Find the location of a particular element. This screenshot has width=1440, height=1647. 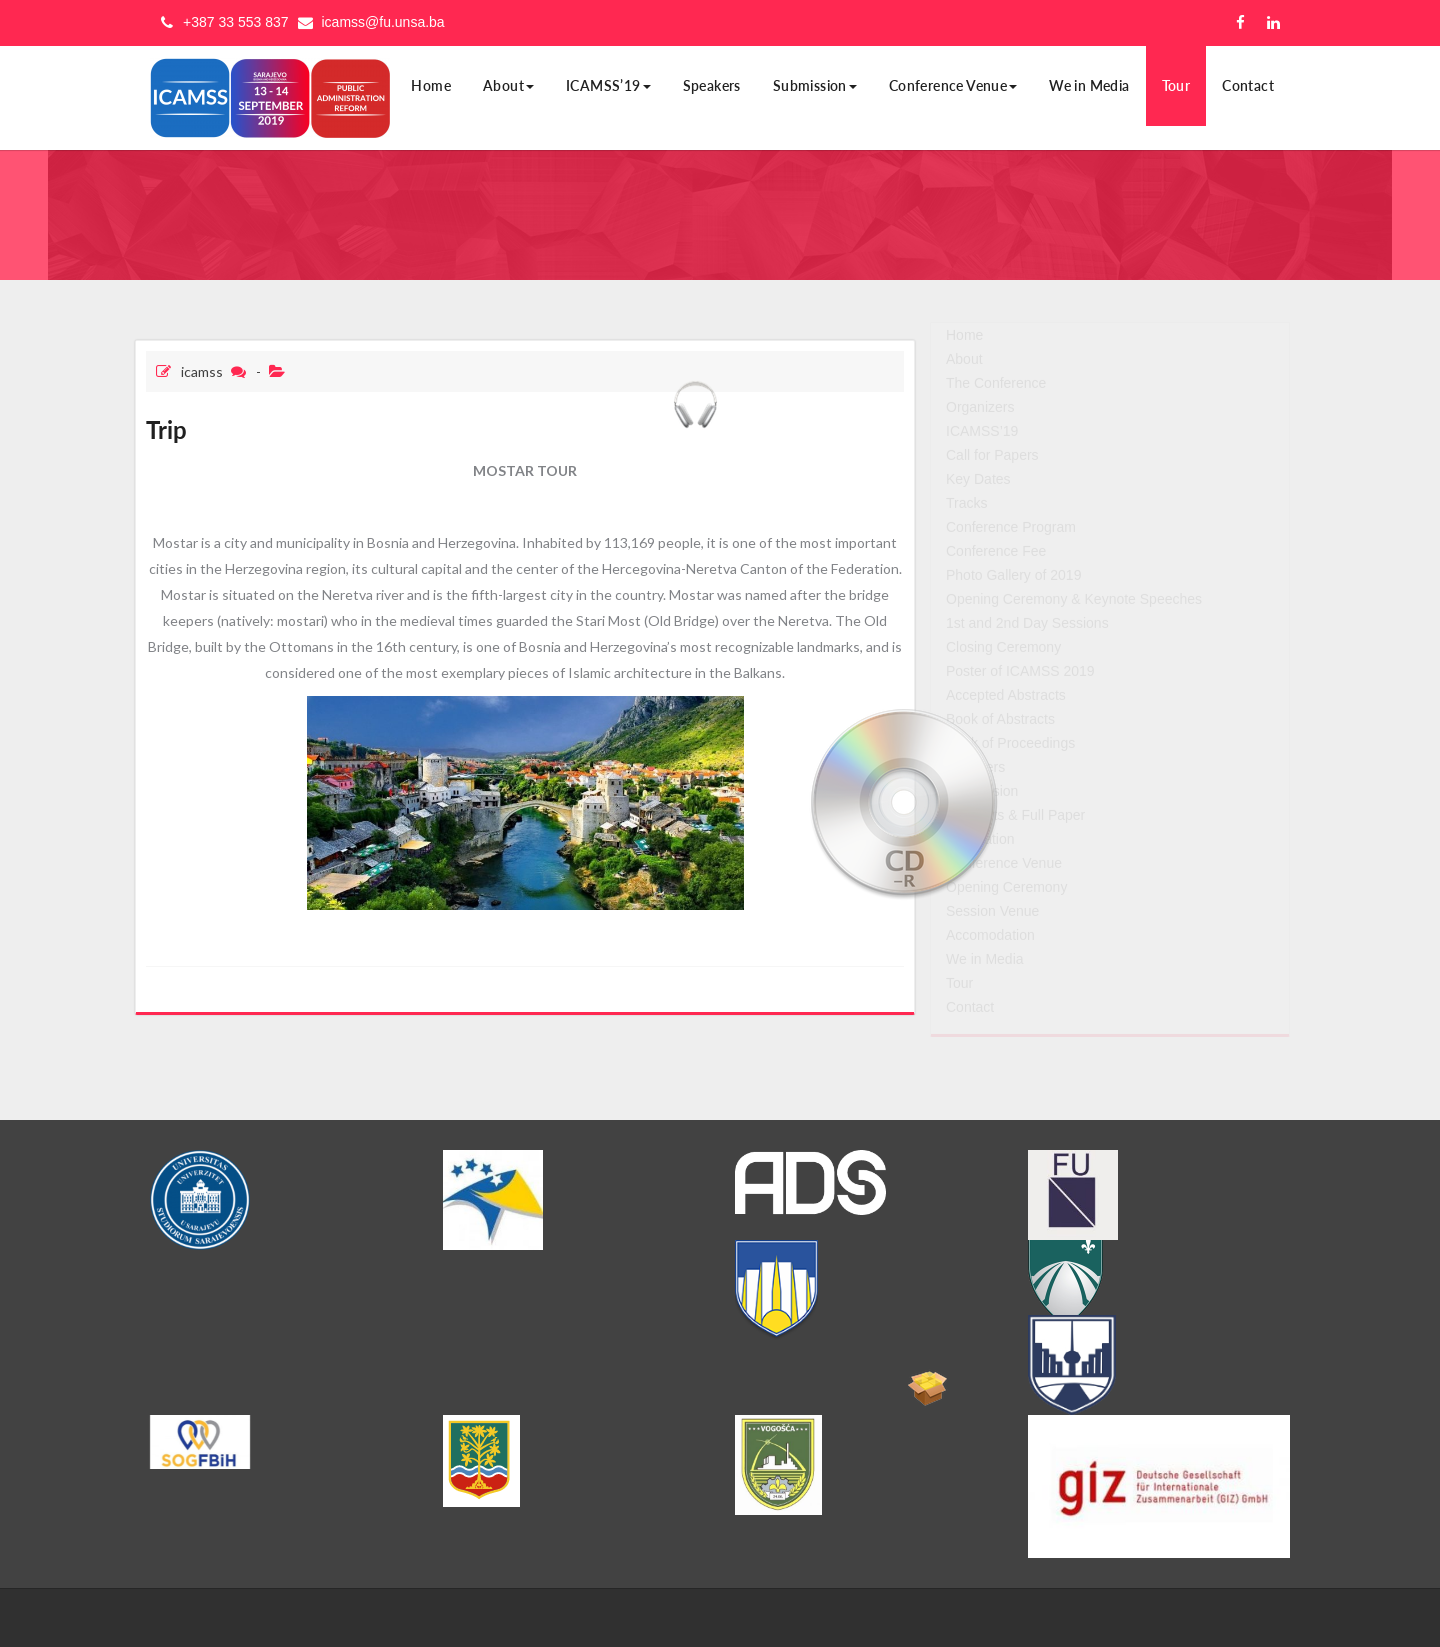

connect bluetooth headphones is located at coordinates (695, 404).